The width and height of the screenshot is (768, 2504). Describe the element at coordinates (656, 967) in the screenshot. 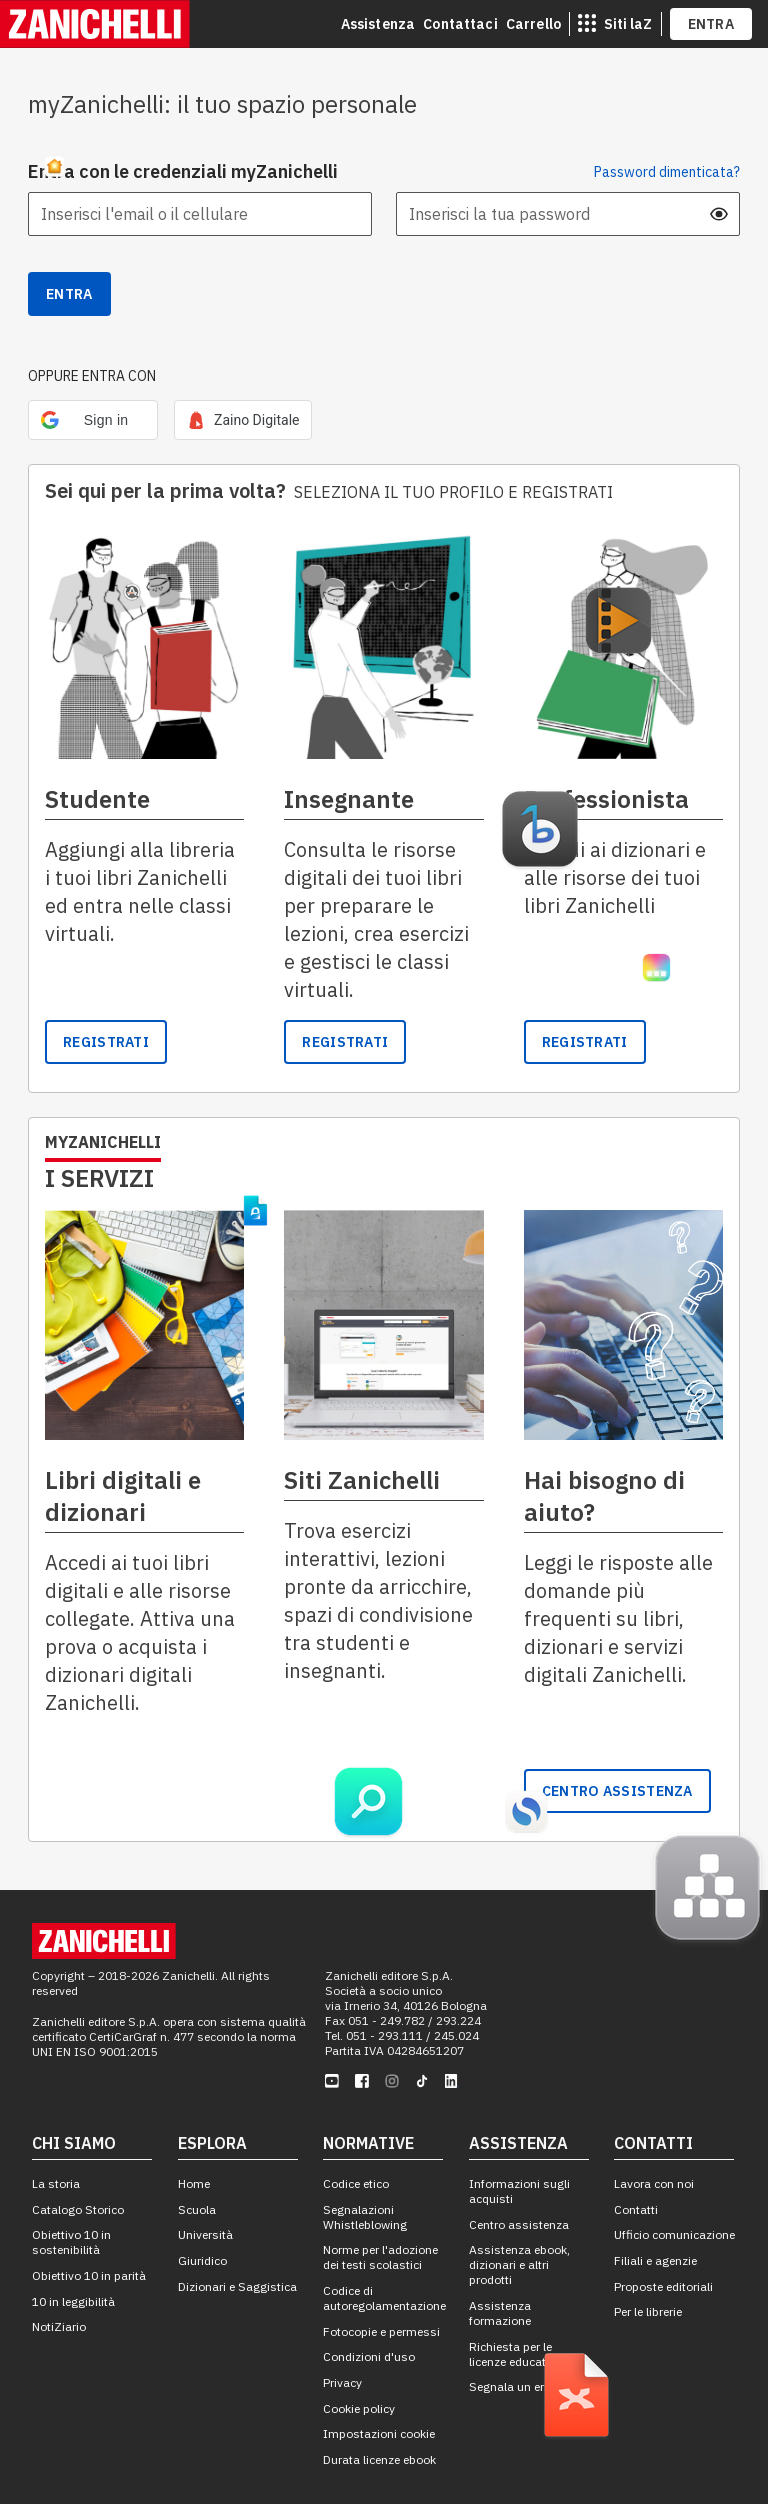

I see `adjust display color and calibration settings` at that location.